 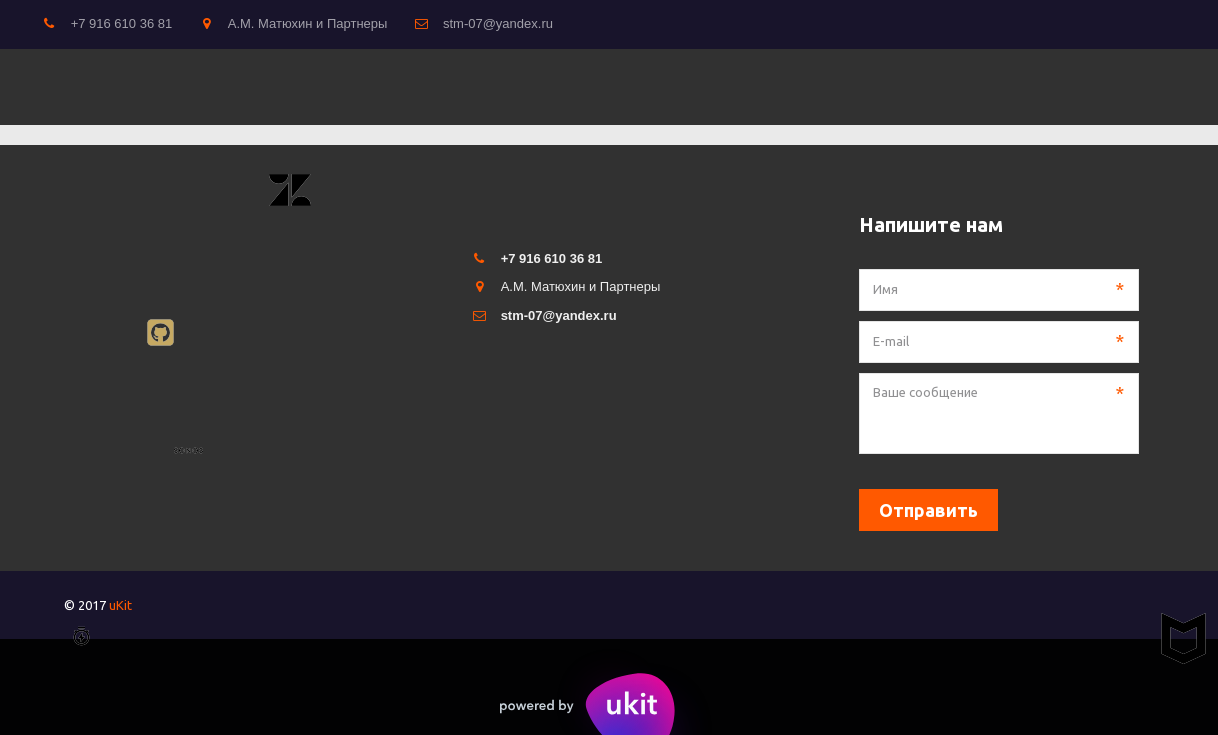 What do you see at coordinates (188, 450) in the screenshot?
I see `open the Sonos app` at bounding box center [188, 450].